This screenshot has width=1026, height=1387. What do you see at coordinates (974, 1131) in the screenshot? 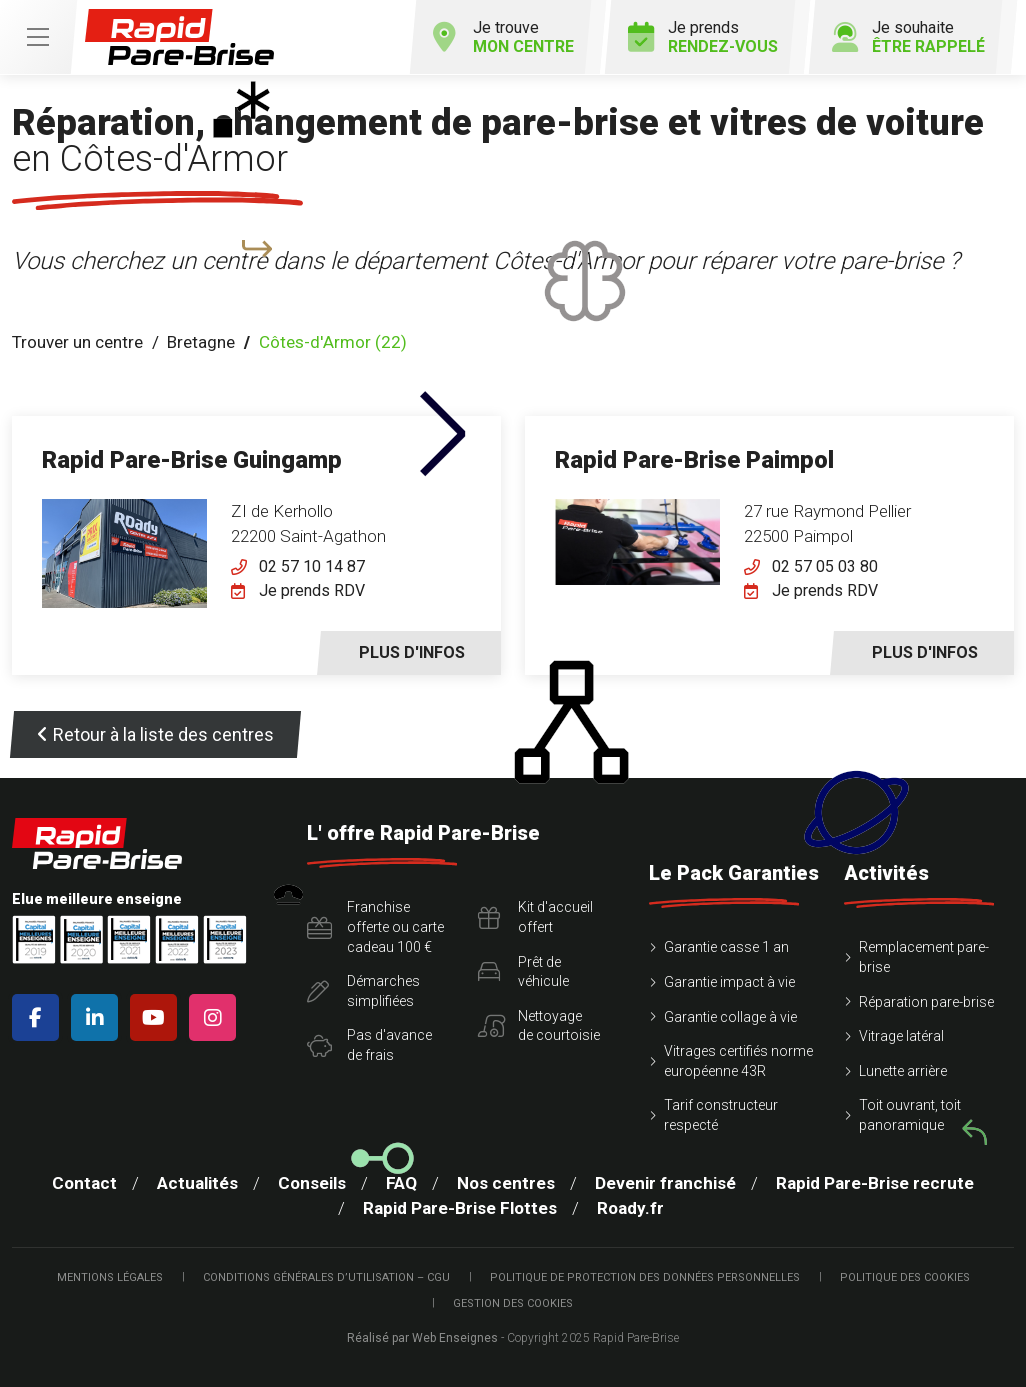
I see `reply to a message or comment` at bounding box center [974, 1131].